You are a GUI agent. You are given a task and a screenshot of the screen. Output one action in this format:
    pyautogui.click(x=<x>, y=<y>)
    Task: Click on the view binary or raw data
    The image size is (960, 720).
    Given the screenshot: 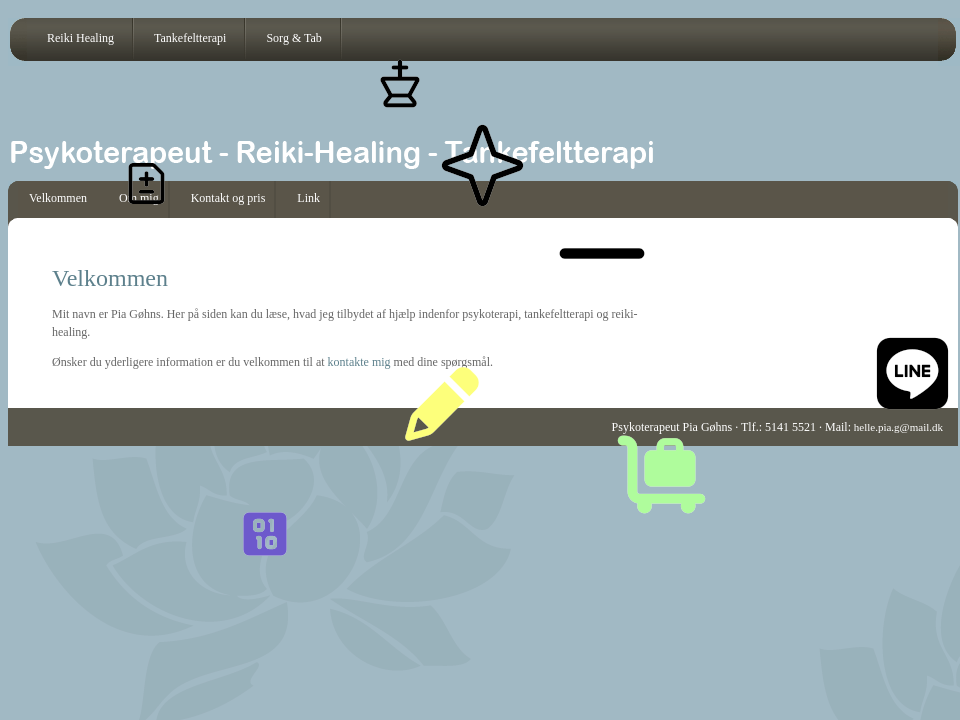 What is the action you would take?
    pyautogui.click(x=265, y=534)
    